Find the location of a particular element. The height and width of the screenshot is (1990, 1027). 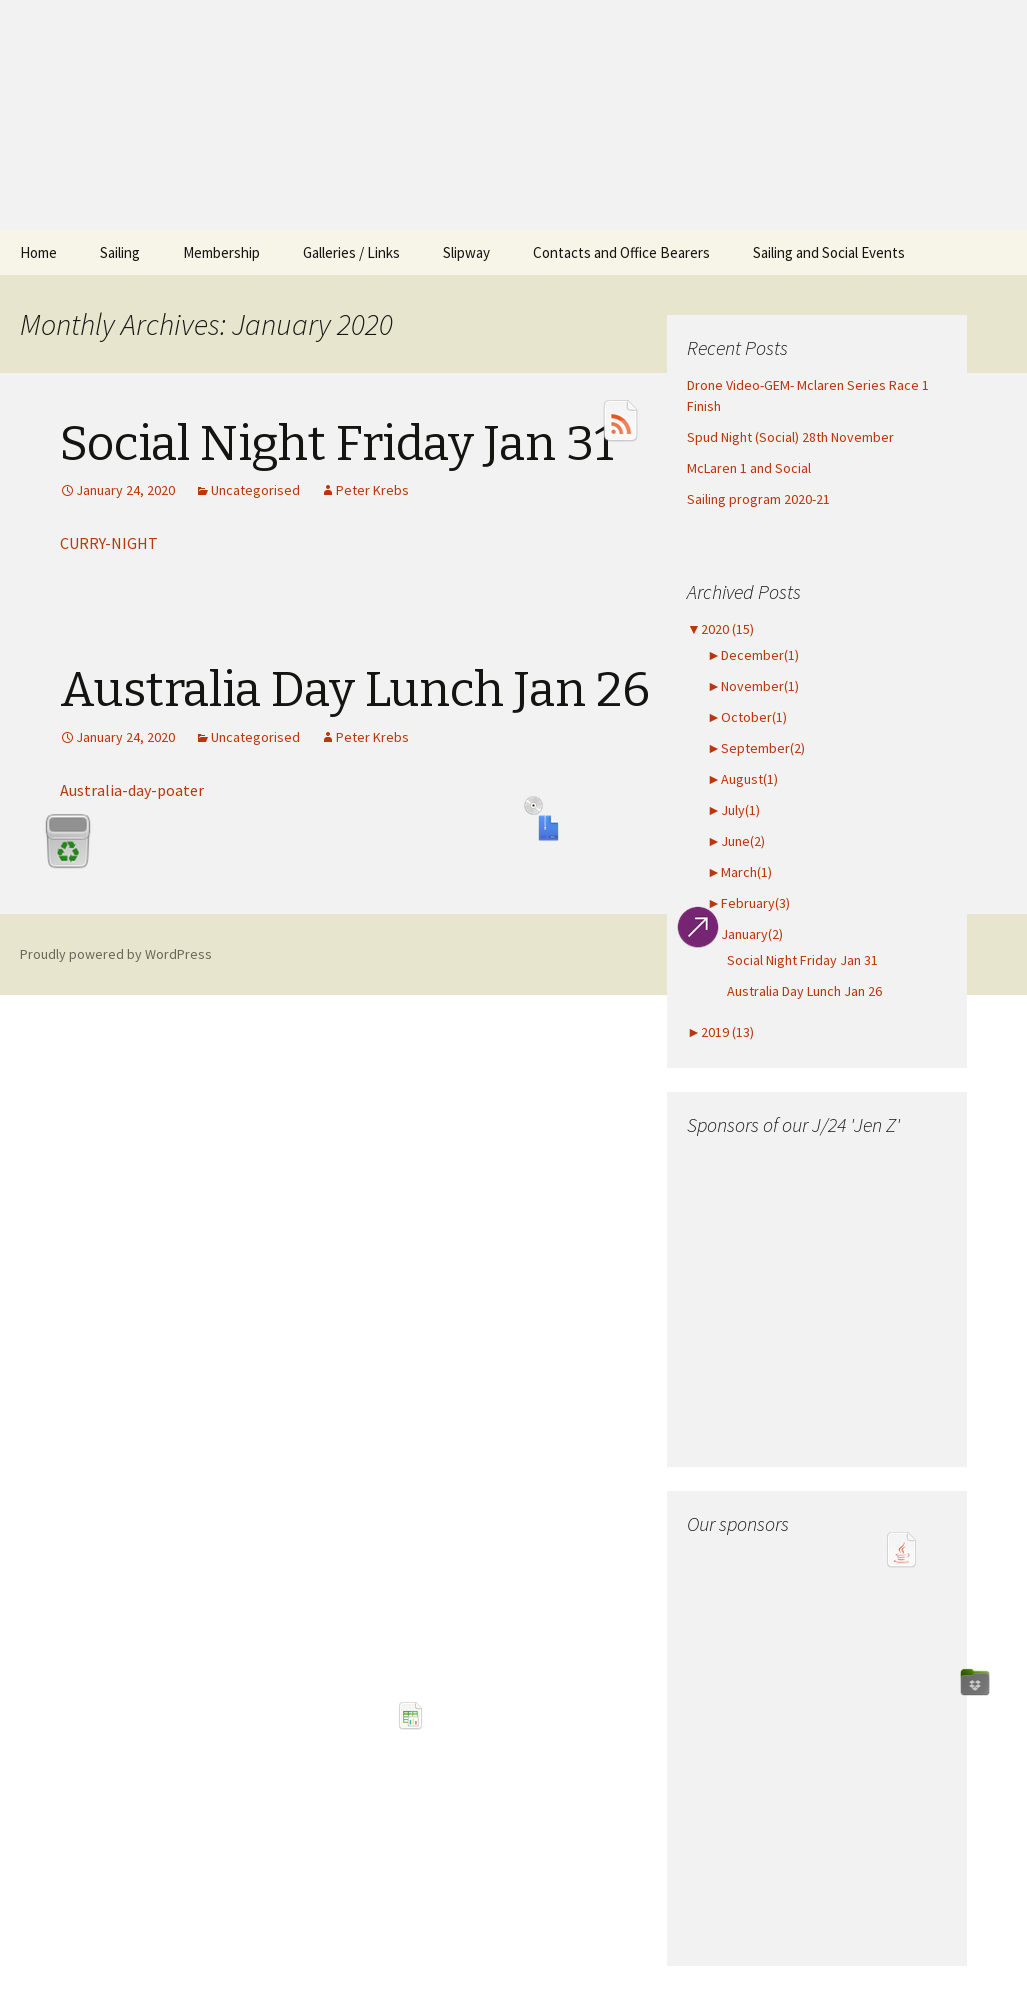

a virtualbox virtual hard disk file is located at coordinates (548, 828).